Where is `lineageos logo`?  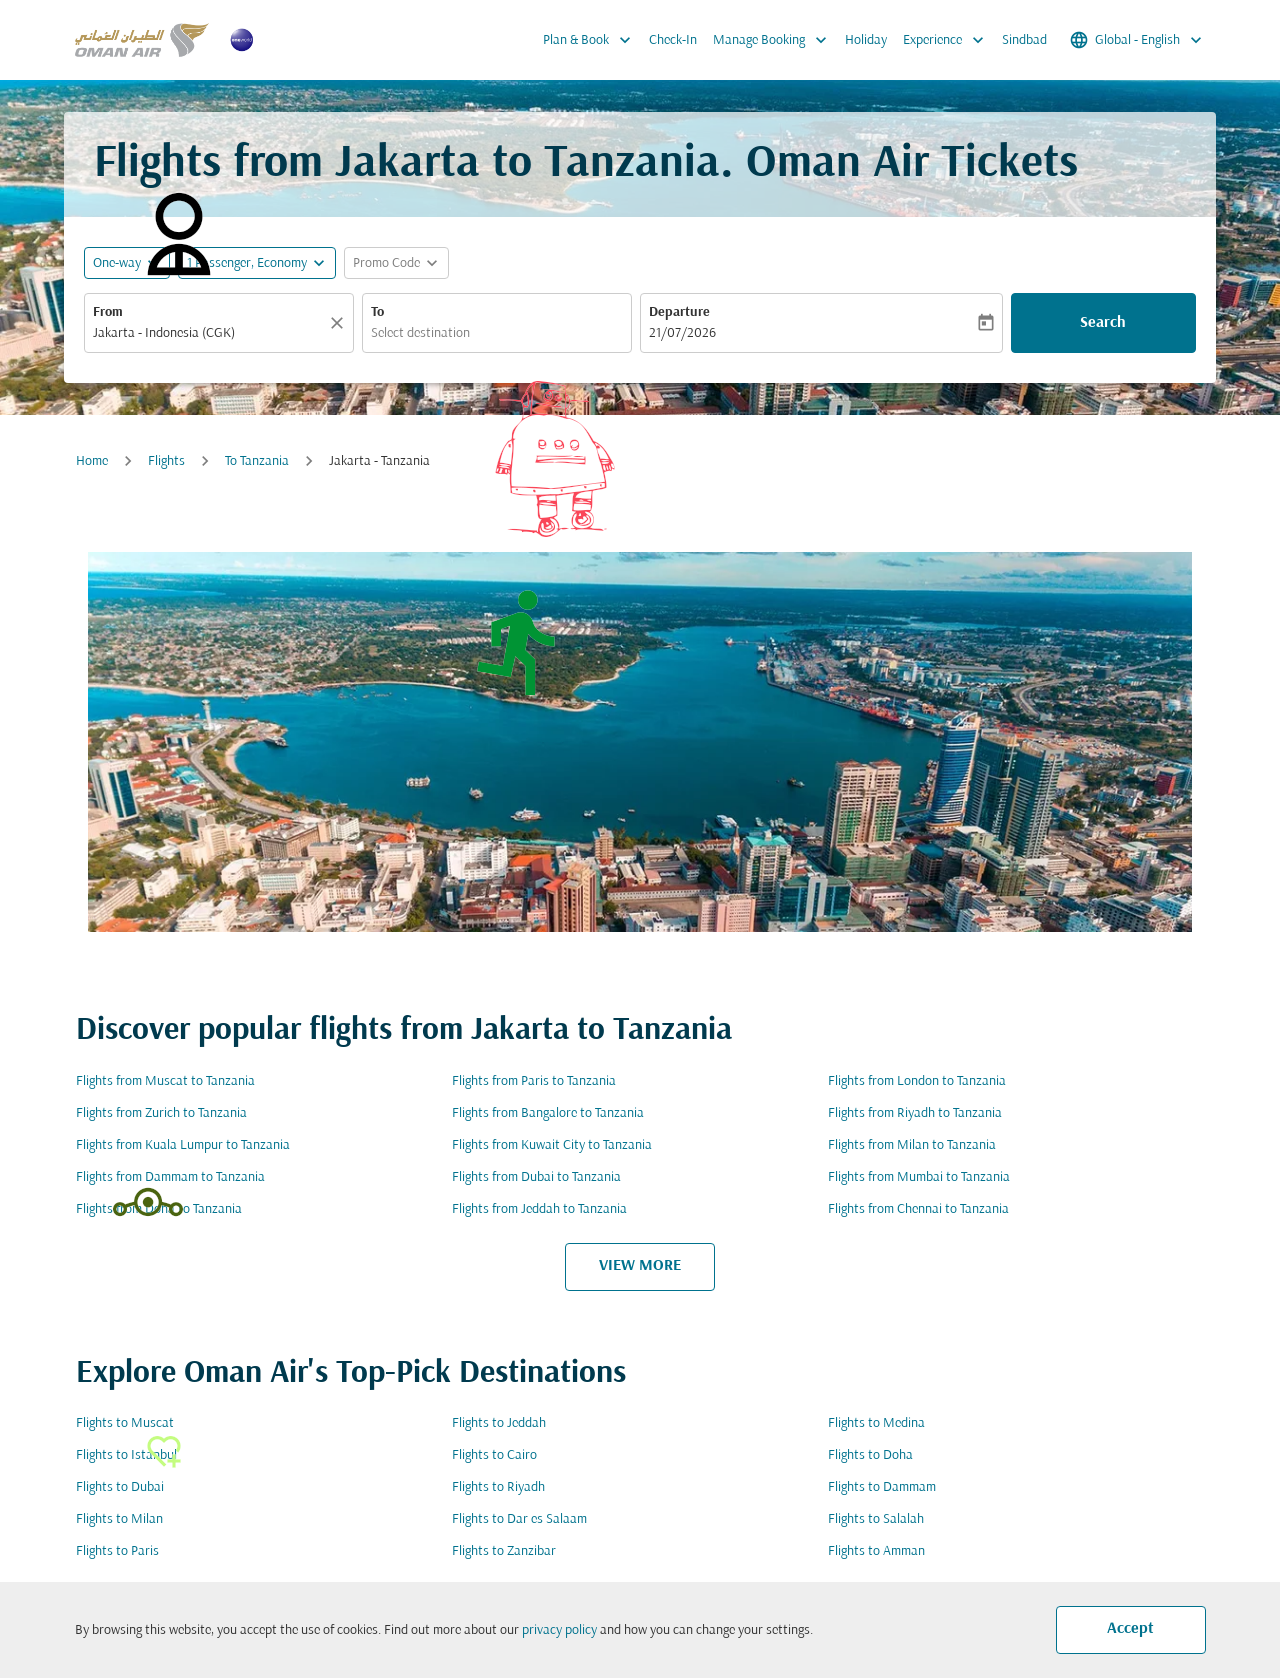 lineageos logo is located at coordinates (148, 1202).